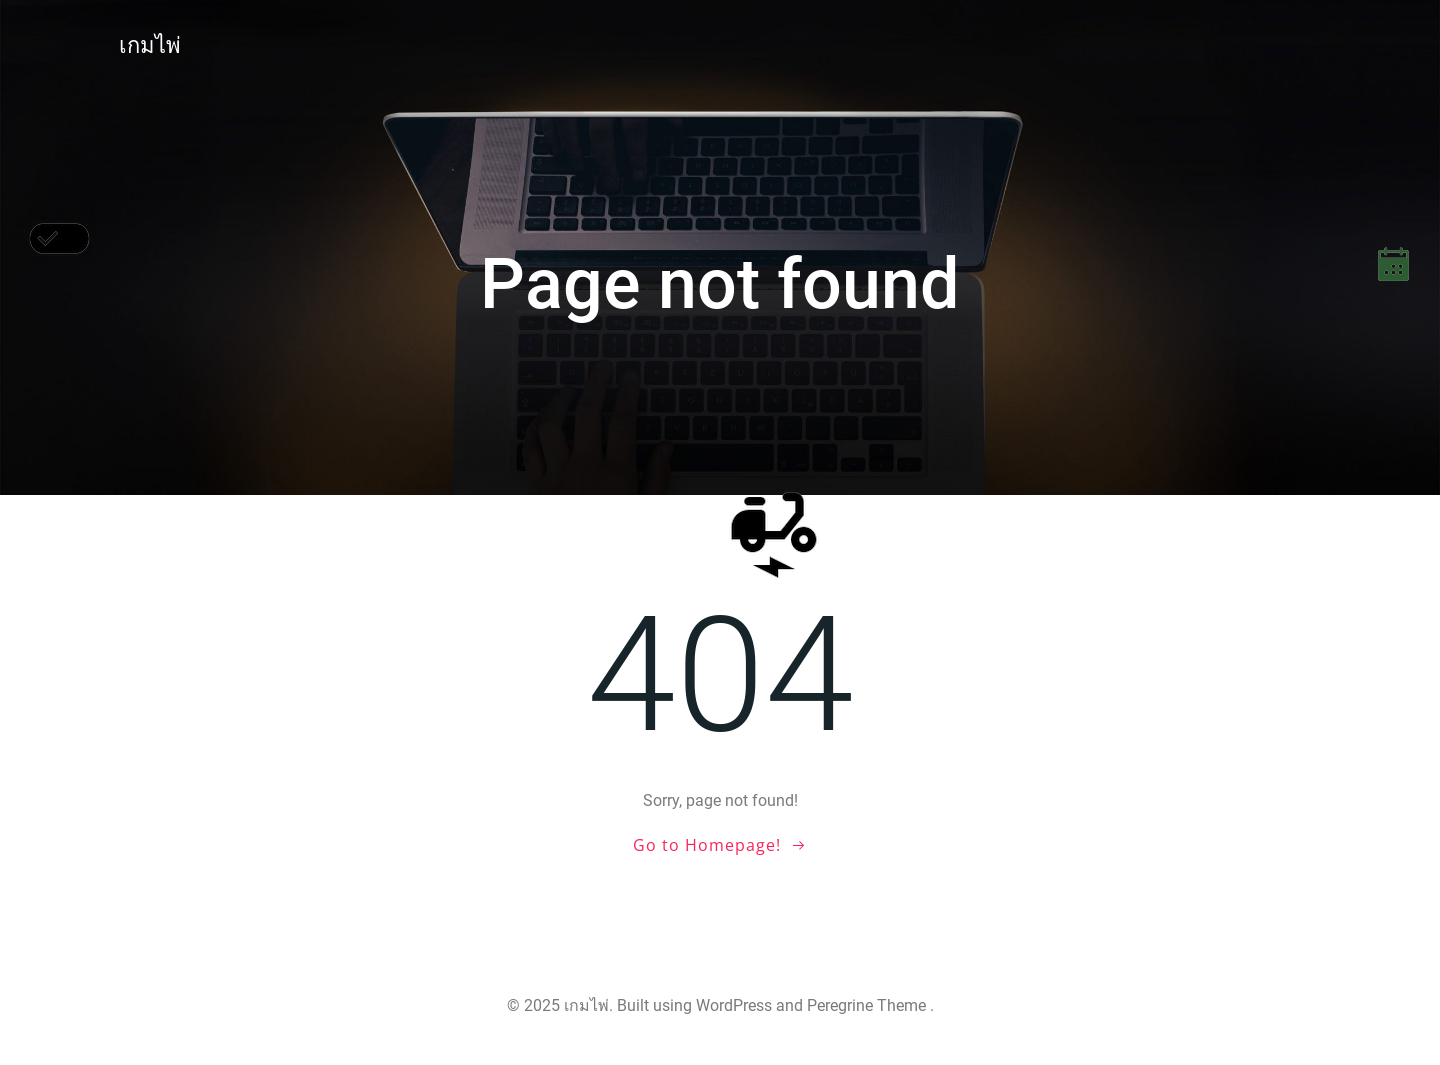 The image size is (1440, 1065). What do you see at coordinates (774, 531) in the screenshot?
I see `select electric moped as transportation mode` at bounding box center [774, 531].